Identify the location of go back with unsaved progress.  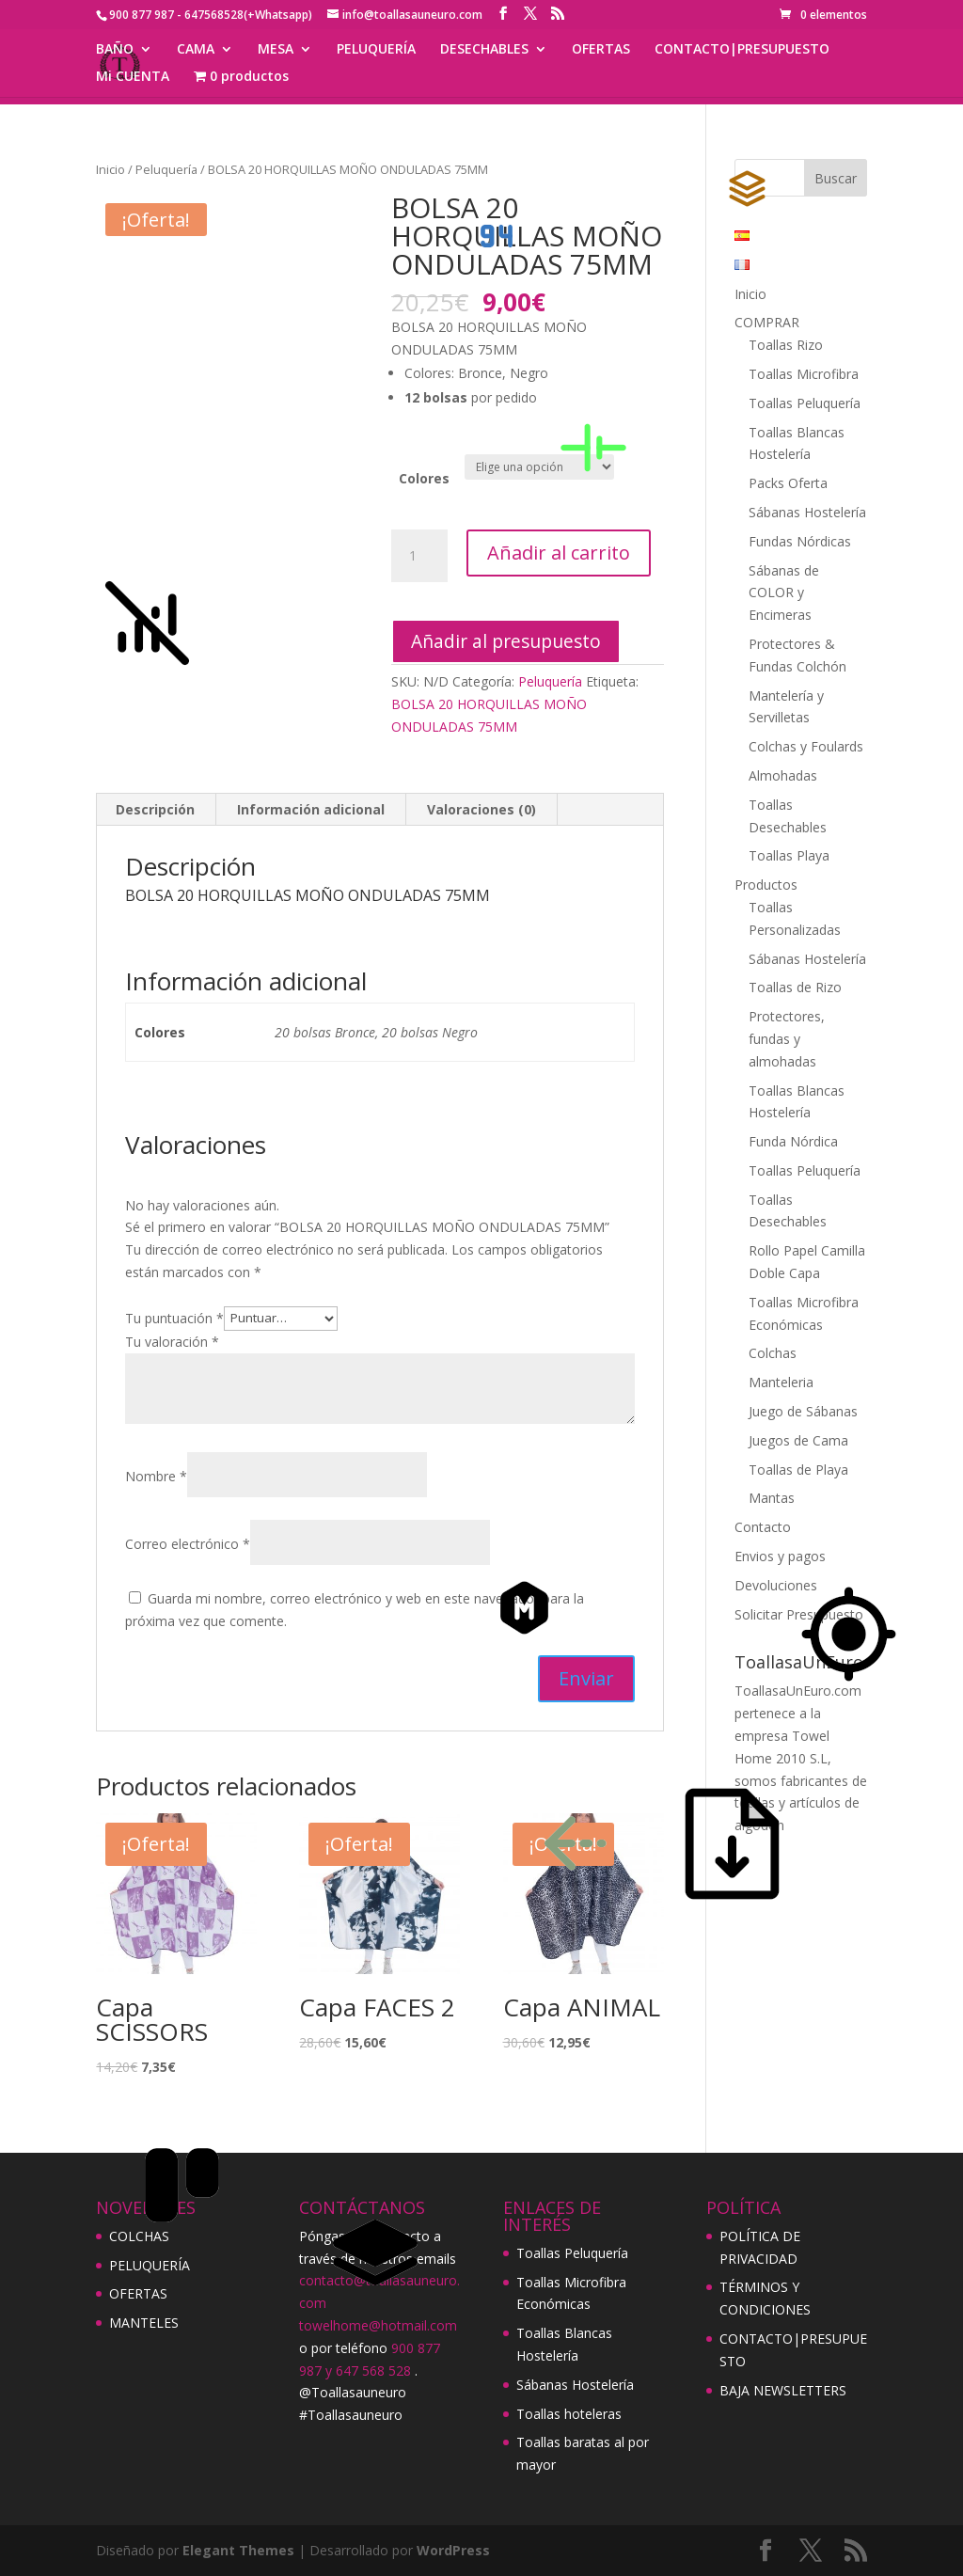
(576, 1843).